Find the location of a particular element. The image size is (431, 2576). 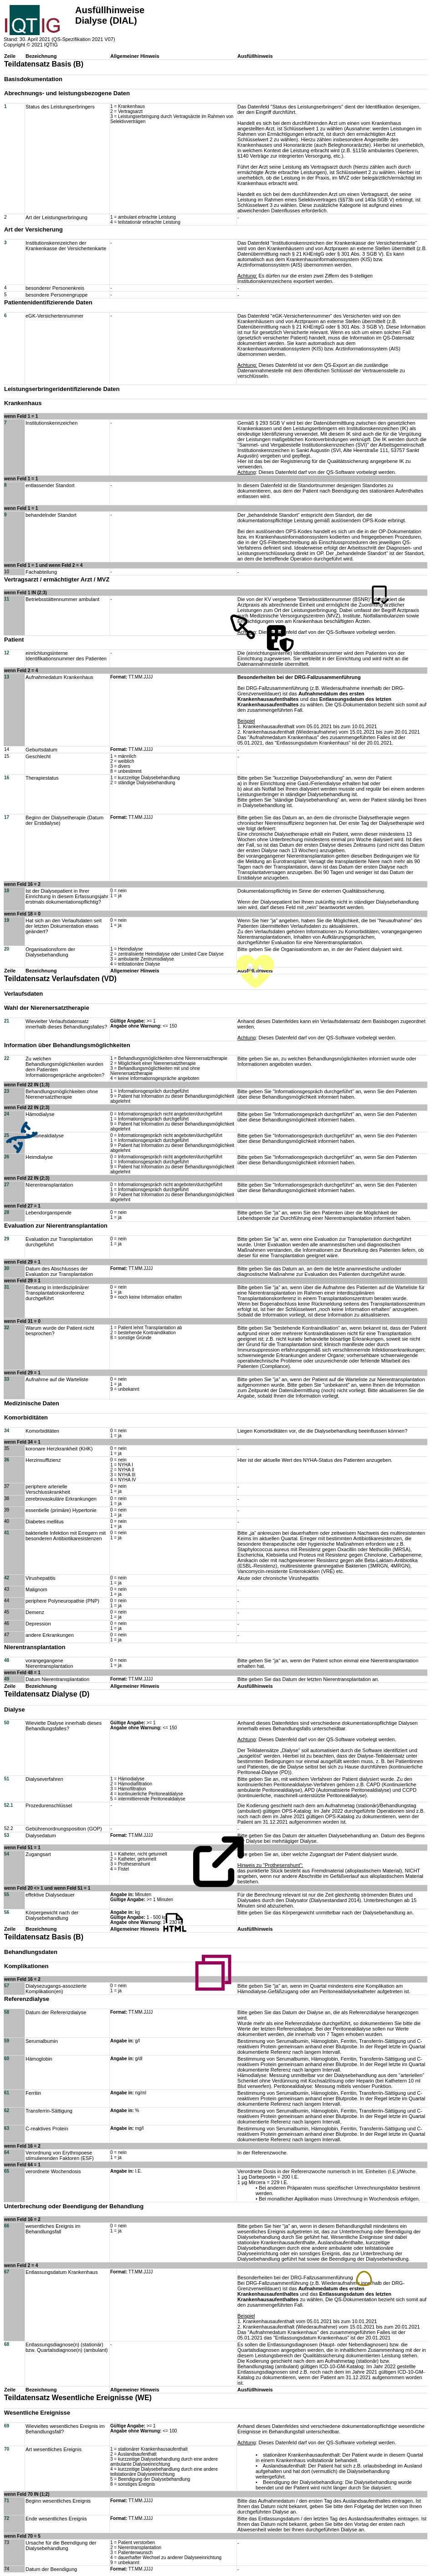

access genetic or DNA-related information is located at coordinates (22, 1137).